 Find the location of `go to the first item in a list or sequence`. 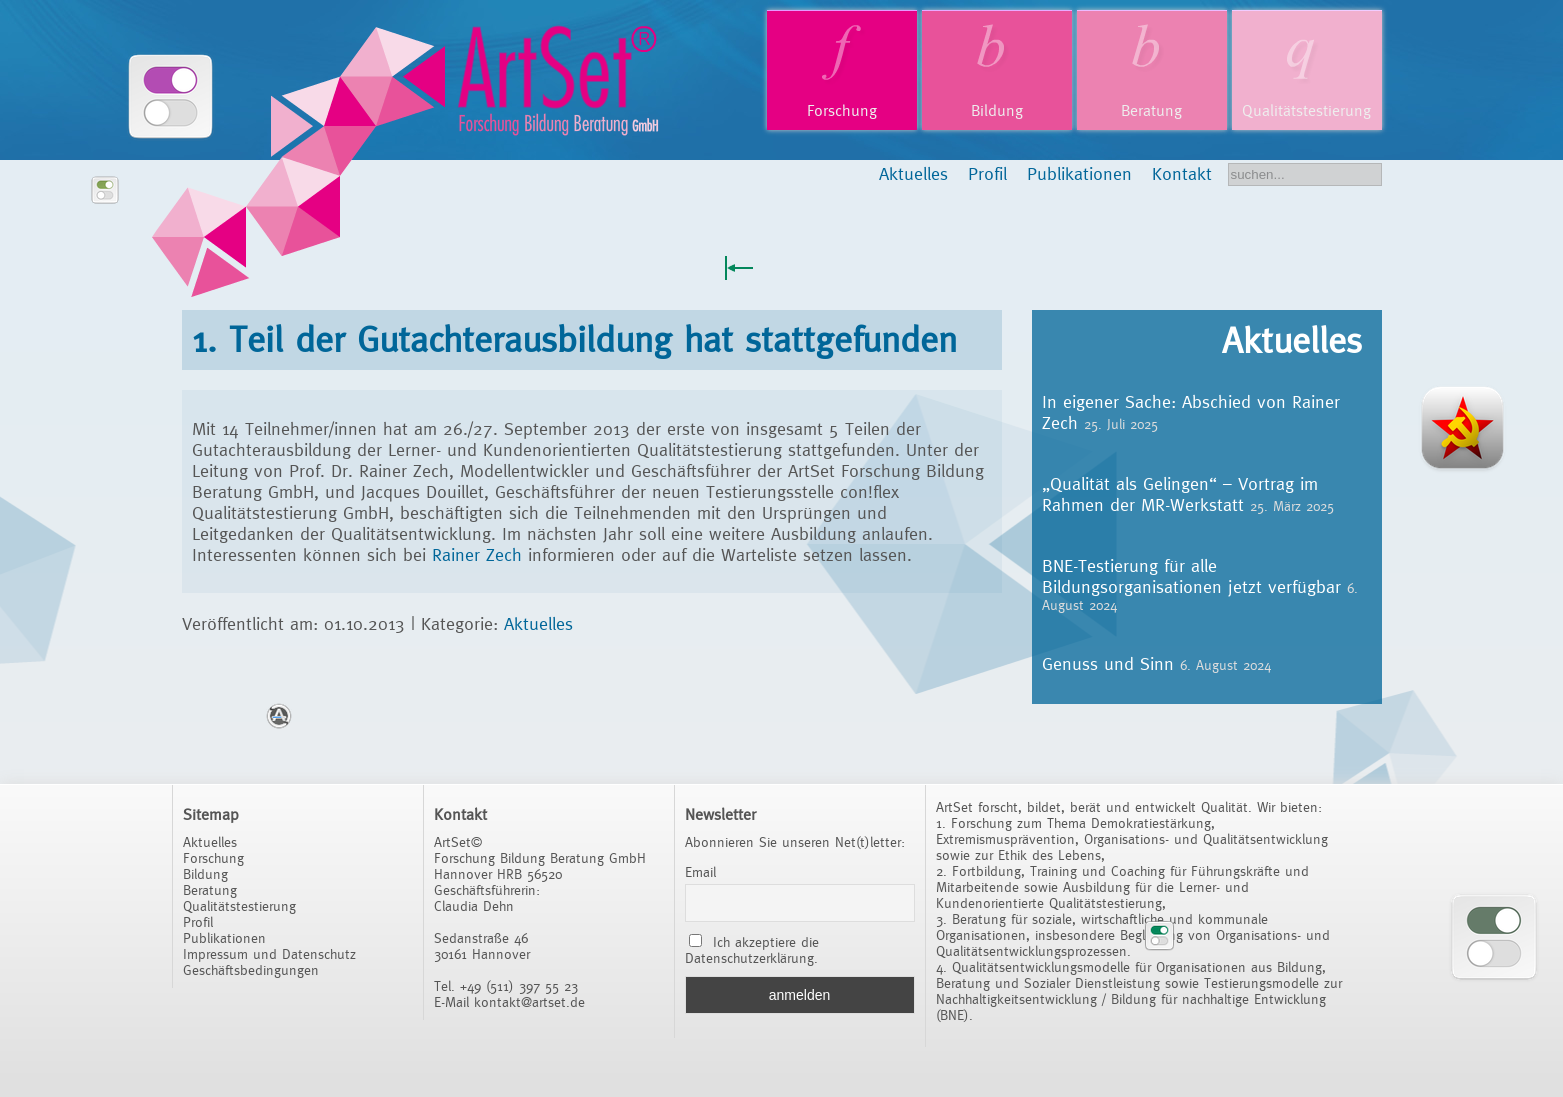

go to the first item in a list or sequence is located at coordinates (739, 268).